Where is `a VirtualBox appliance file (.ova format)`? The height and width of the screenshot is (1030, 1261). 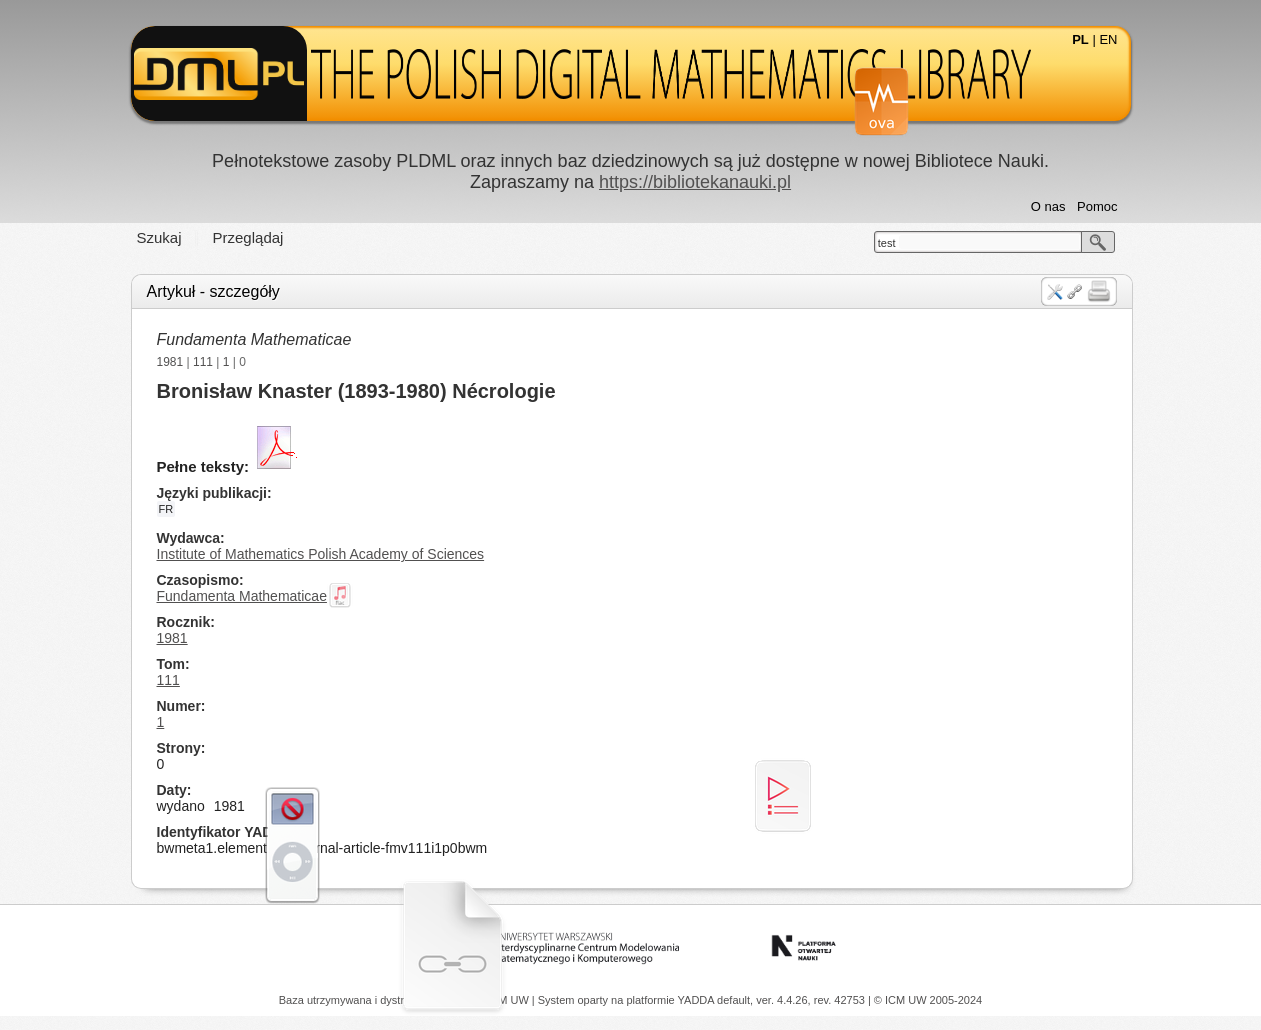
a VirtualBox appliance file (.ova format) is located at coordinates (881, 101).